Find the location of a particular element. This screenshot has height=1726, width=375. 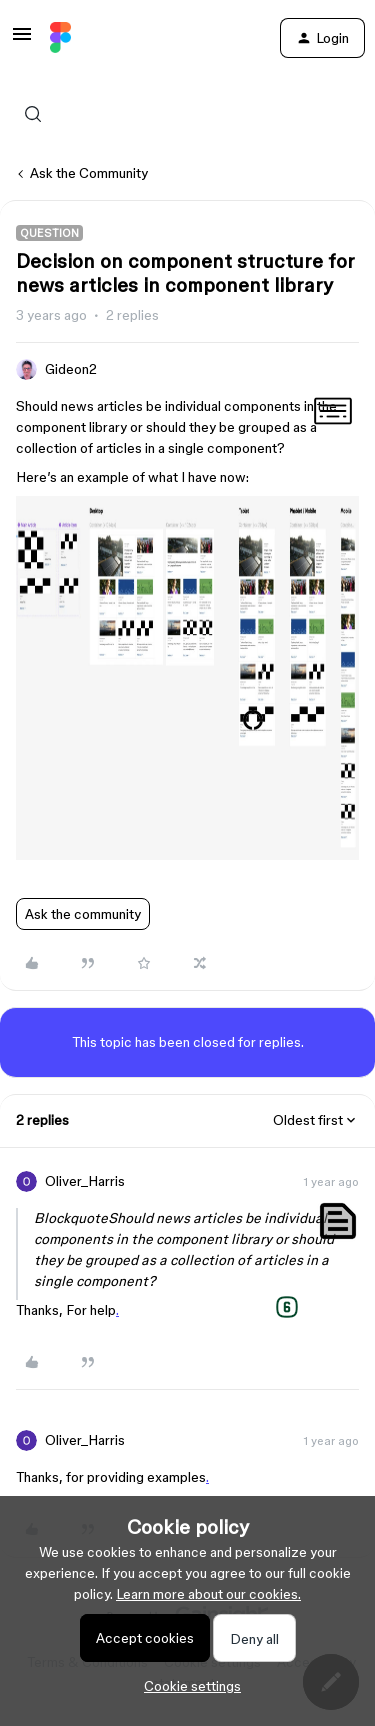

open on-screen keyboard is located at coordinates (333, 411).